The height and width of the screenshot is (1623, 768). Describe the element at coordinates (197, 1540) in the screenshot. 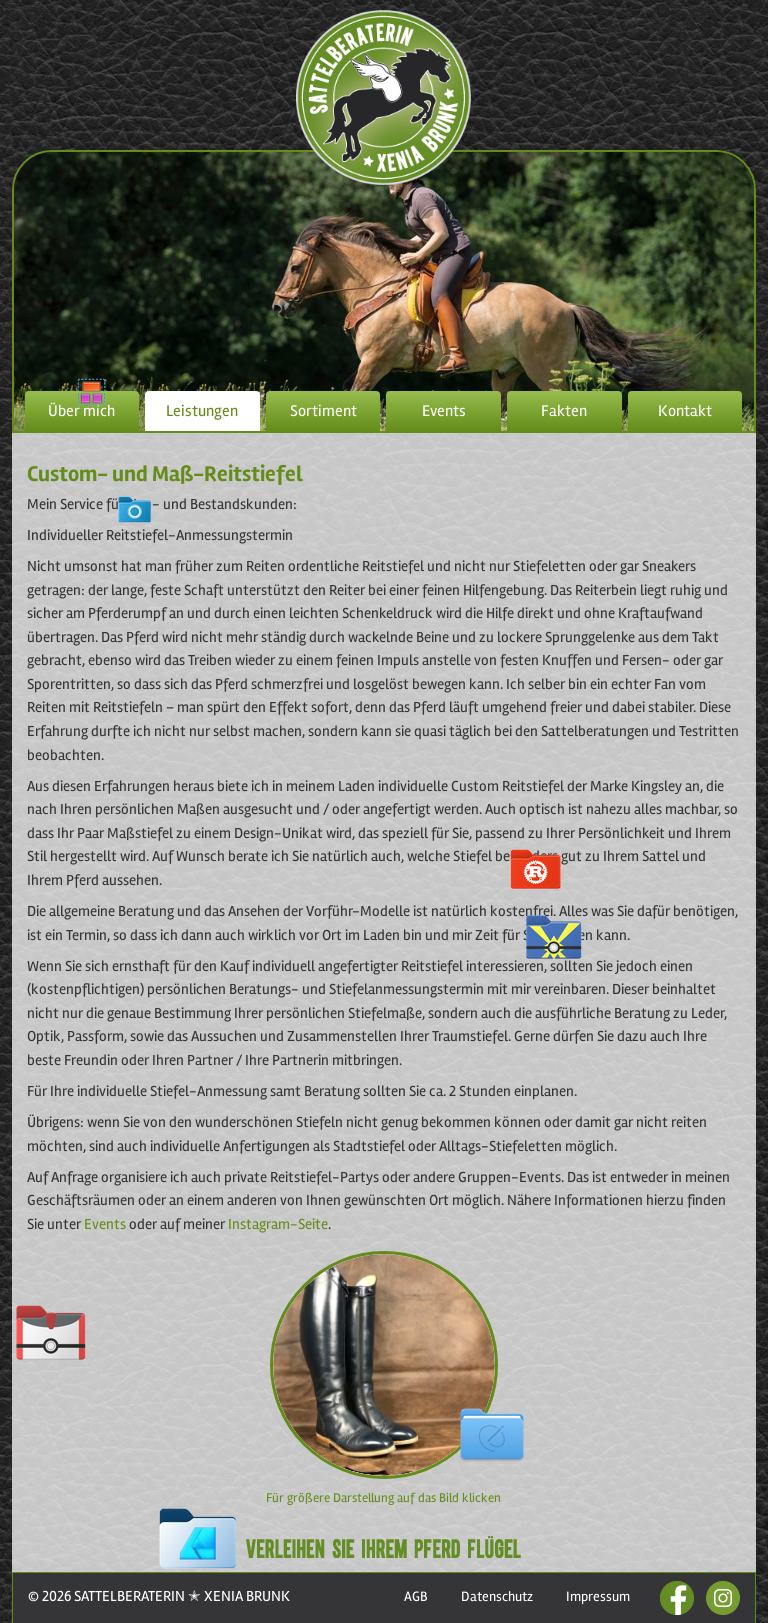

I see `open folder containing Affinity Designer files` at that location.